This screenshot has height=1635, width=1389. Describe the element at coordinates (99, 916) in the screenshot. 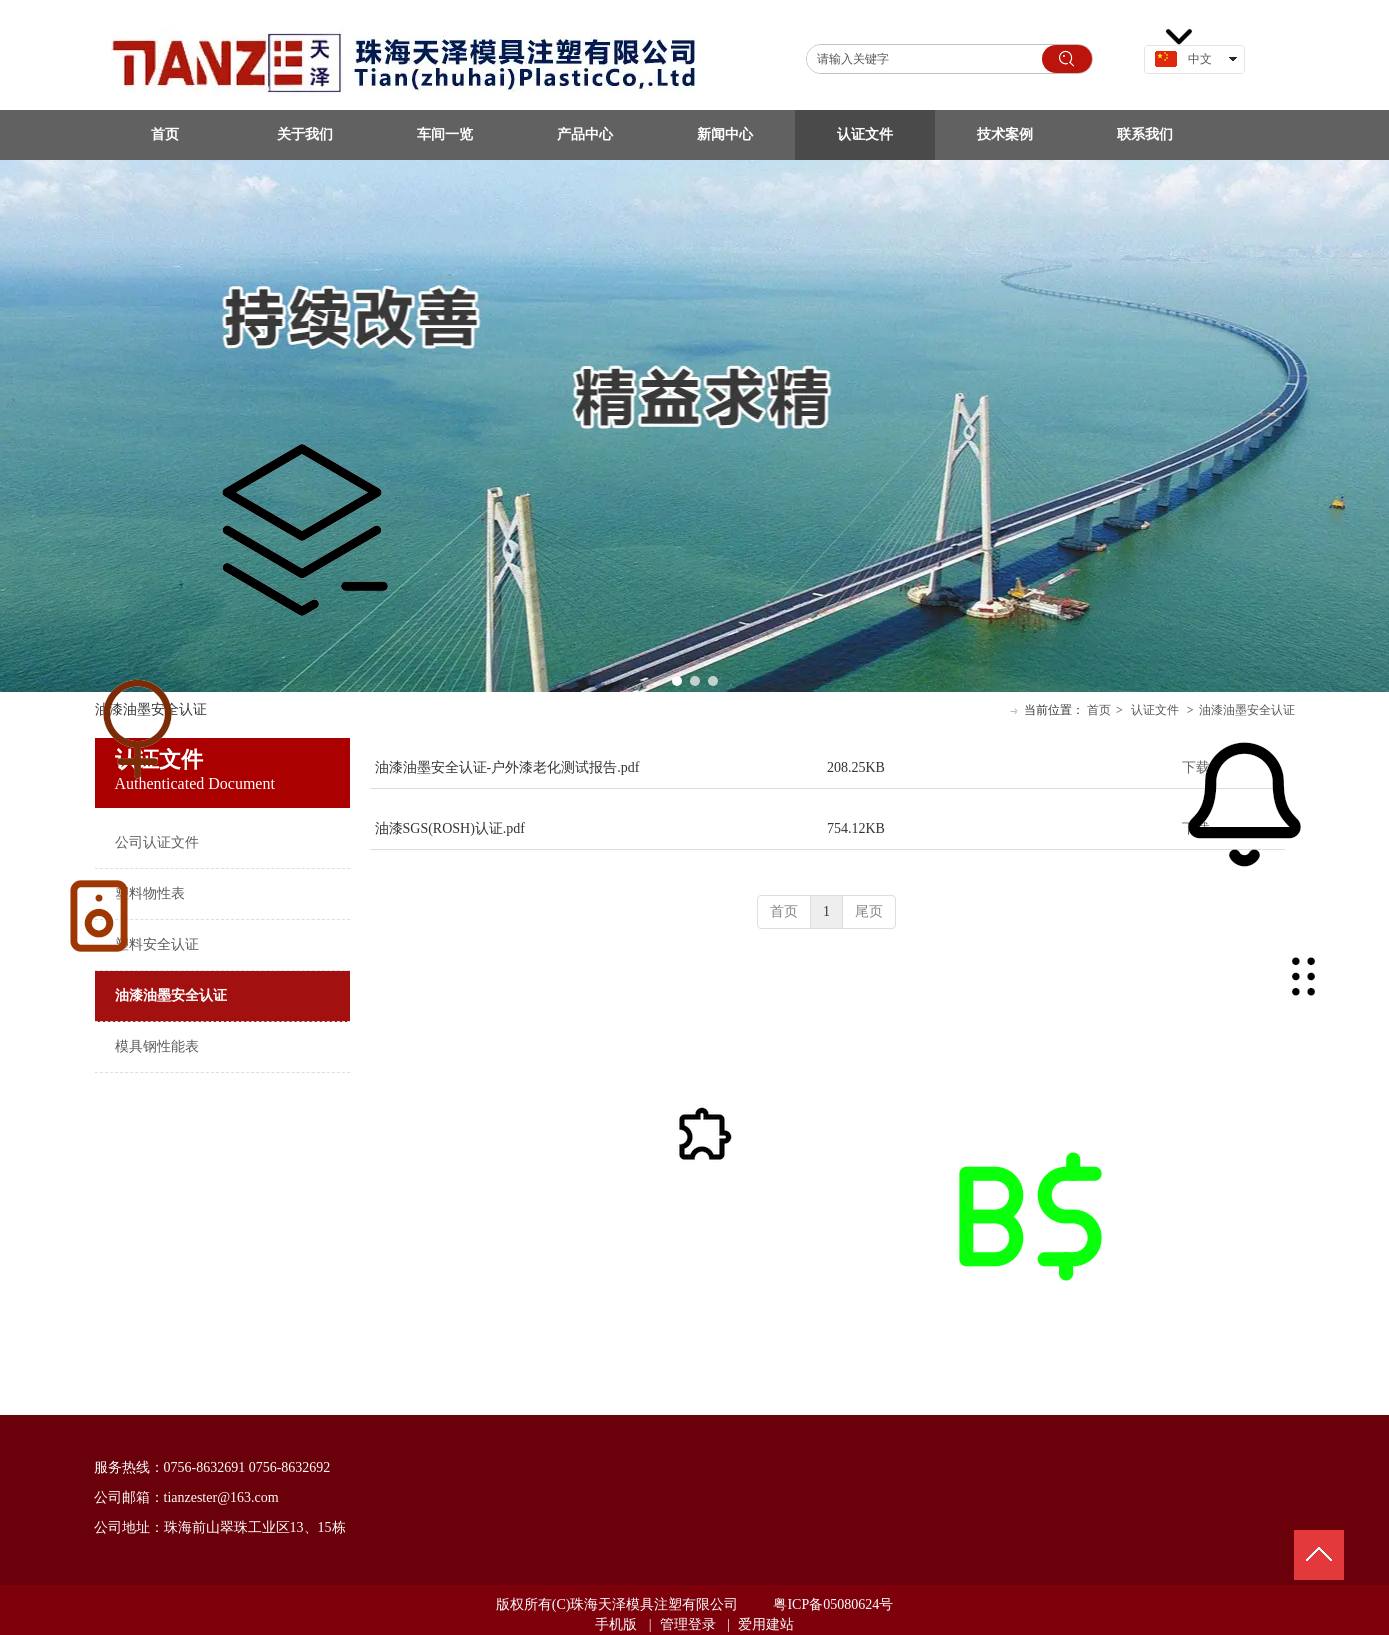

I see `adjust speaker or audio output settings` at that location.